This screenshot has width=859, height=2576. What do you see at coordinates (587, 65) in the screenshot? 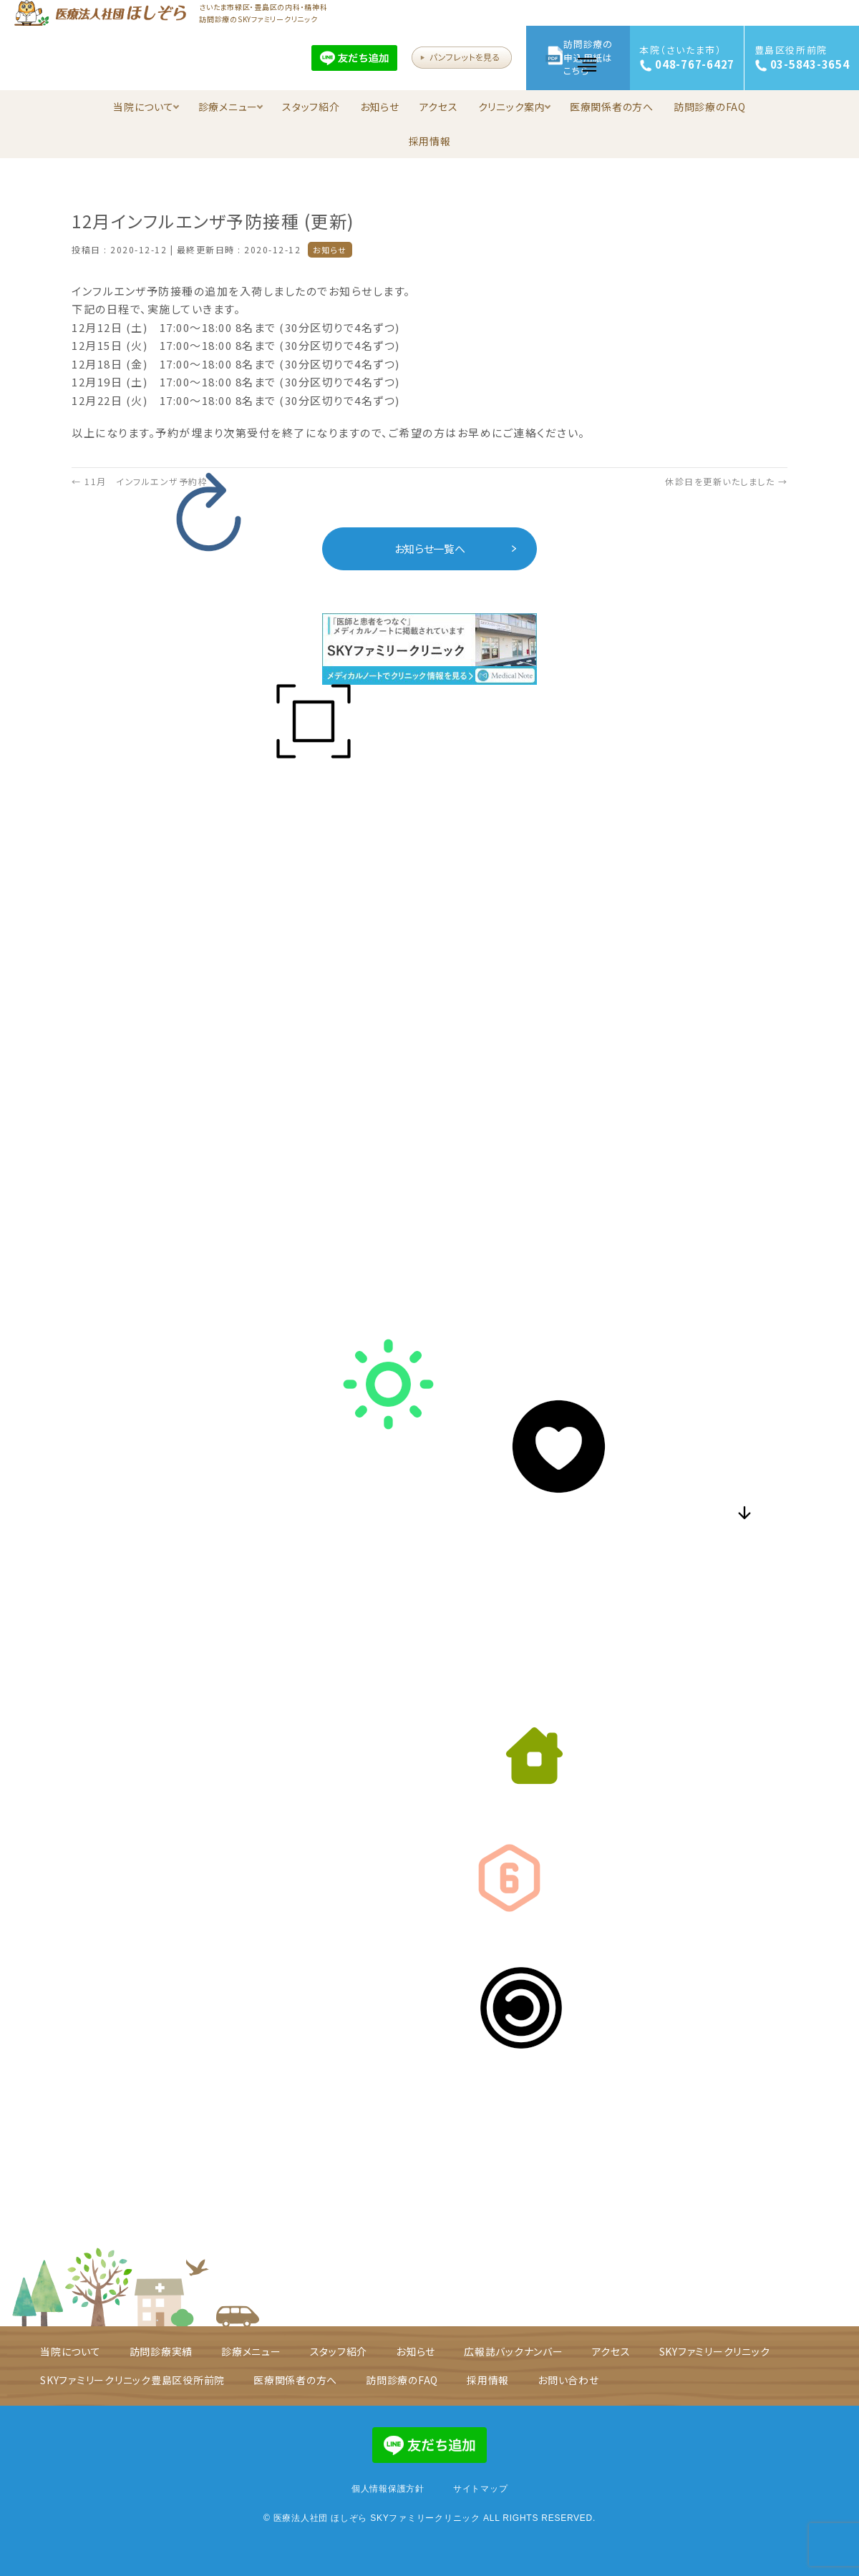
I see `align text to the right` at bounding box center [587, 65].